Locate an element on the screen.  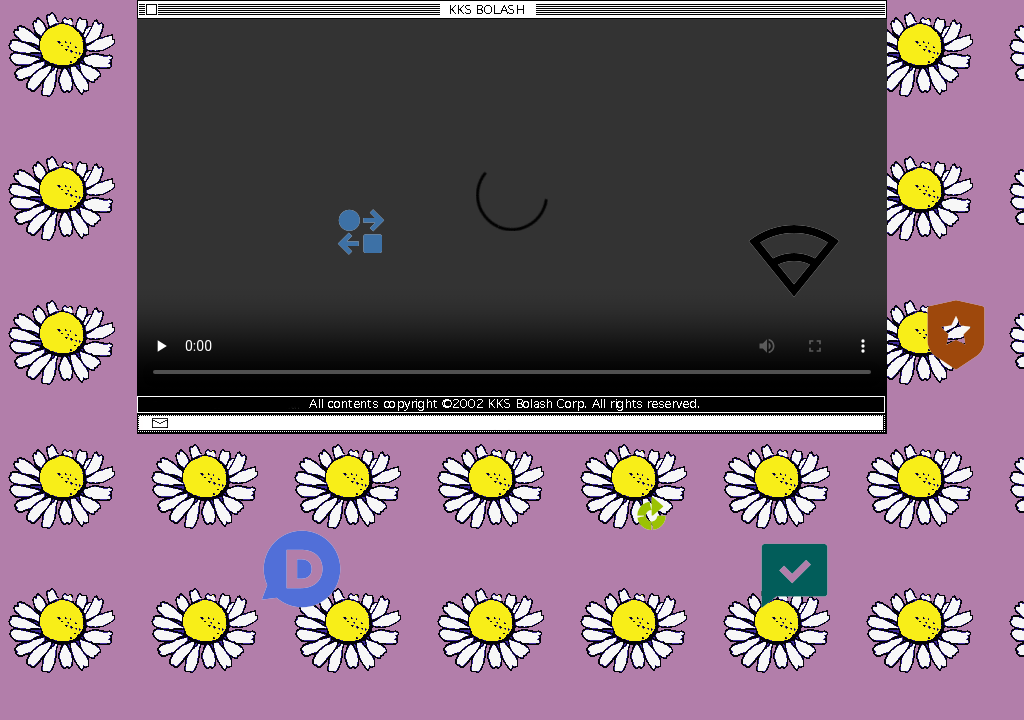
indicates premium or verified security status is located at coordinates (956, 335).